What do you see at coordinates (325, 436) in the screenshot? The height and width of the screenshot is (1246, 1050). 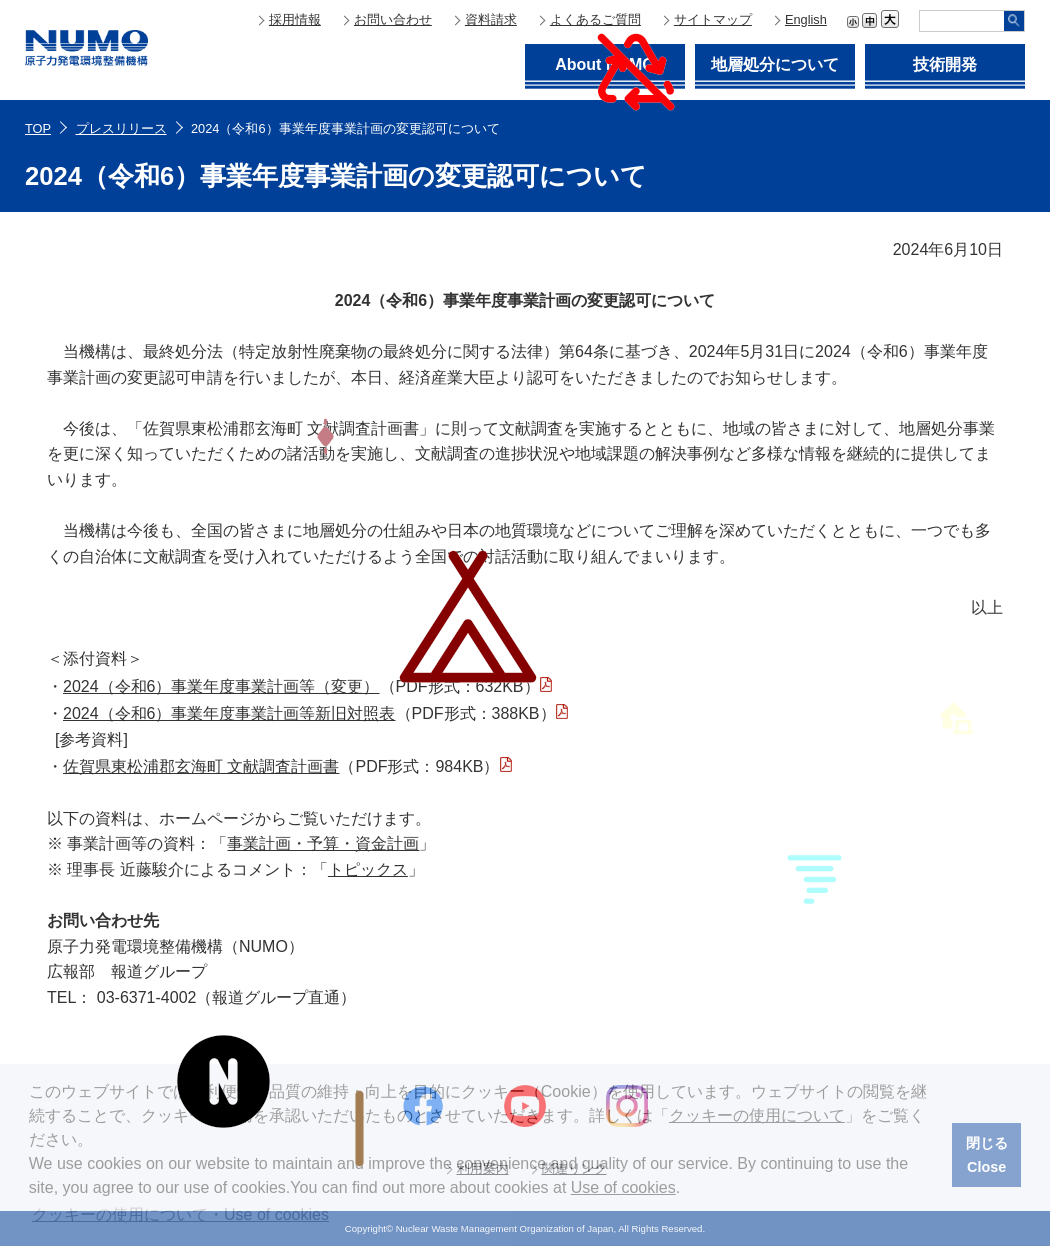 I see `align keyframe to vertical center` at bounding box center [325, 436].